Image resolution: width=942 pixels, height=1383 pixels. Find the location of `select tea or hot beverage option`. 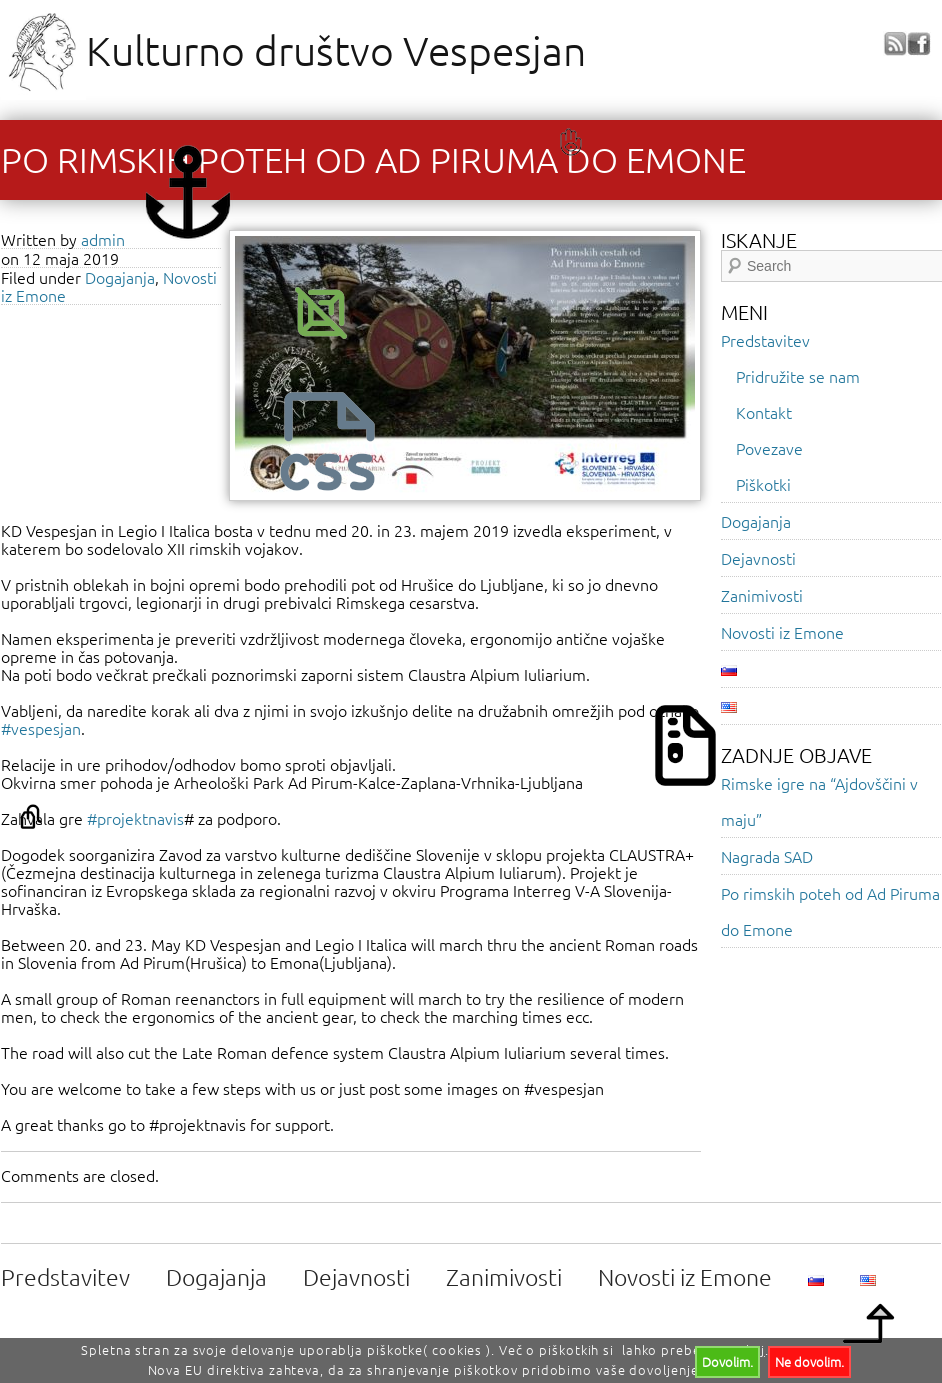

select tea or hot beverage option is located at coordinates (30, 817).